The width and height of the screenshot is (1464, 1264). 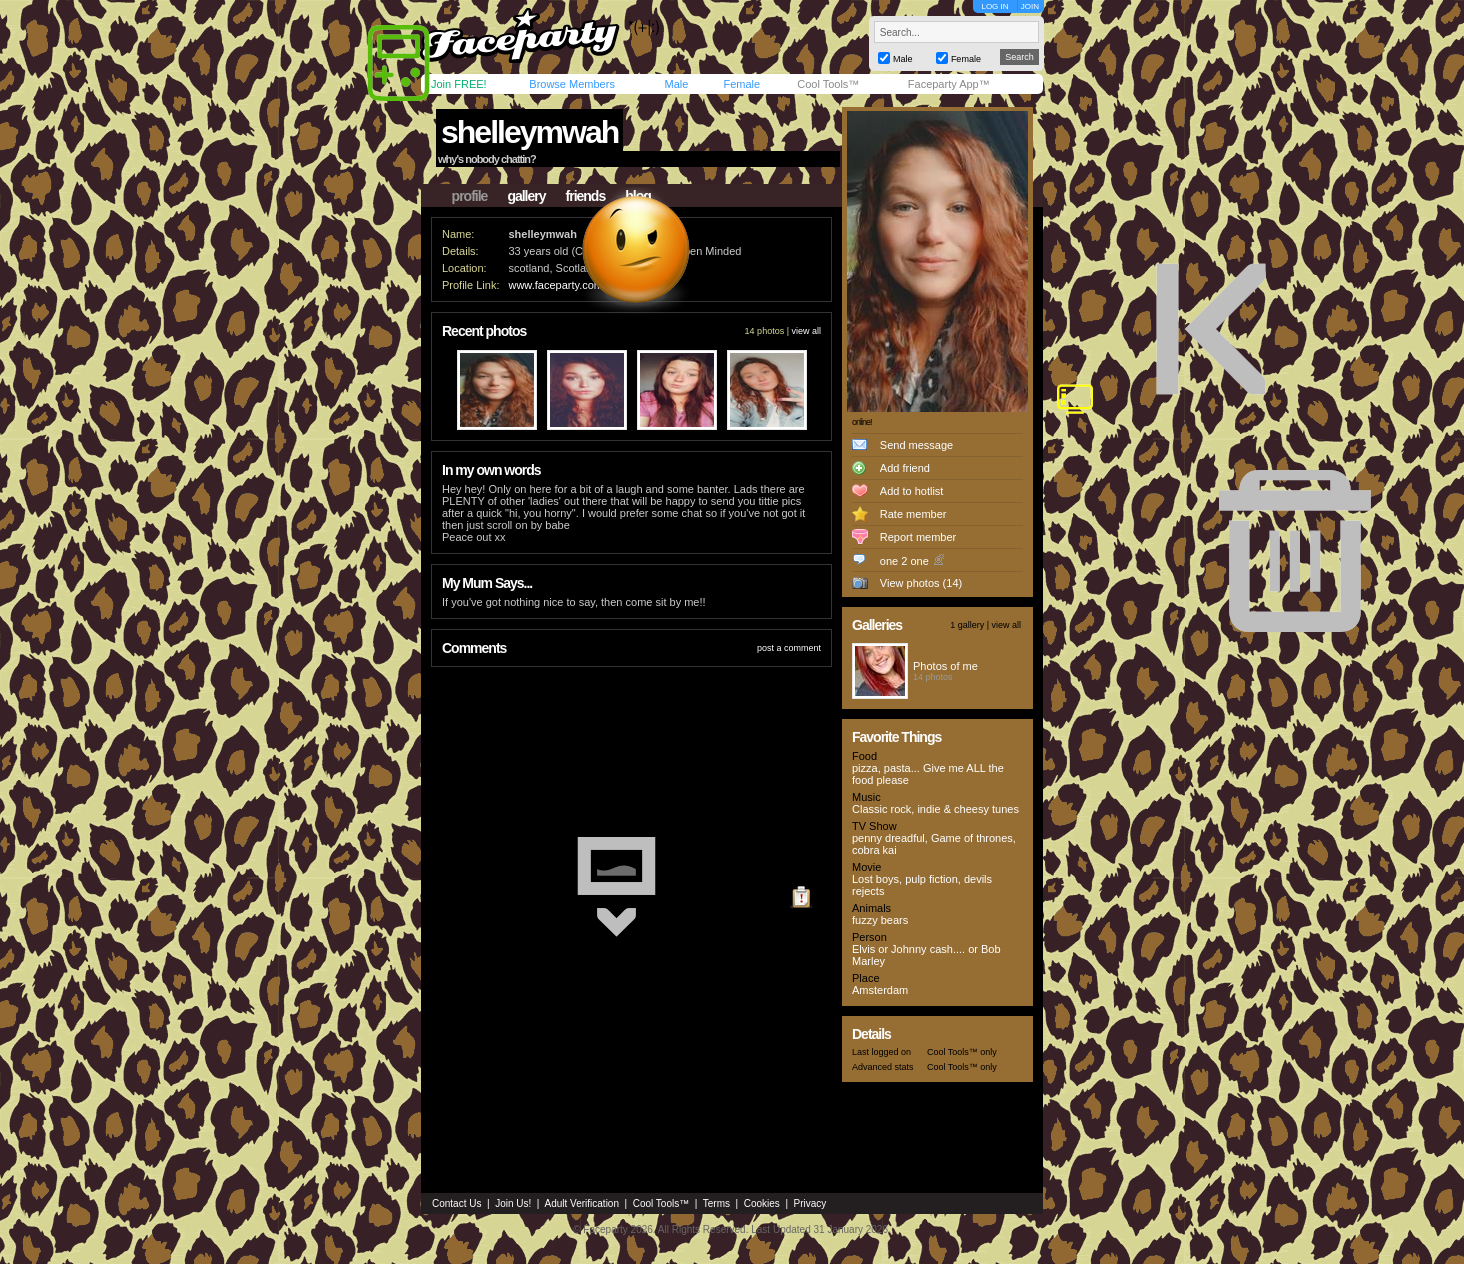 I want to click on go to the first item in a list or sequence, so click(x=1211, y=329).